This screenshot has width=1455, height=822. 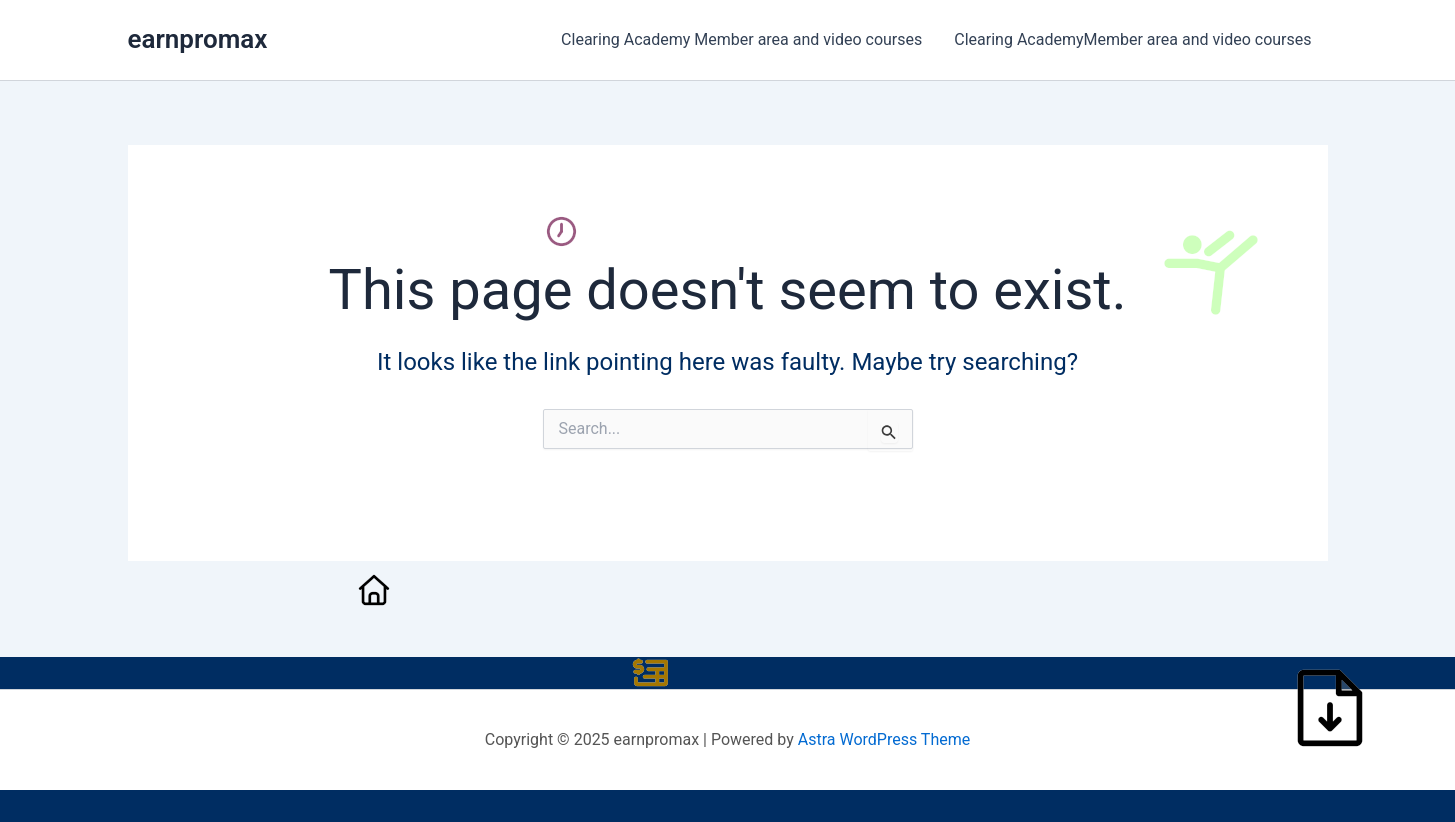 What do you see at coordinates (1211, 268) in the screenshot?
I see `view gymnastics or fitness activities` at bounding box center [1211, 268].